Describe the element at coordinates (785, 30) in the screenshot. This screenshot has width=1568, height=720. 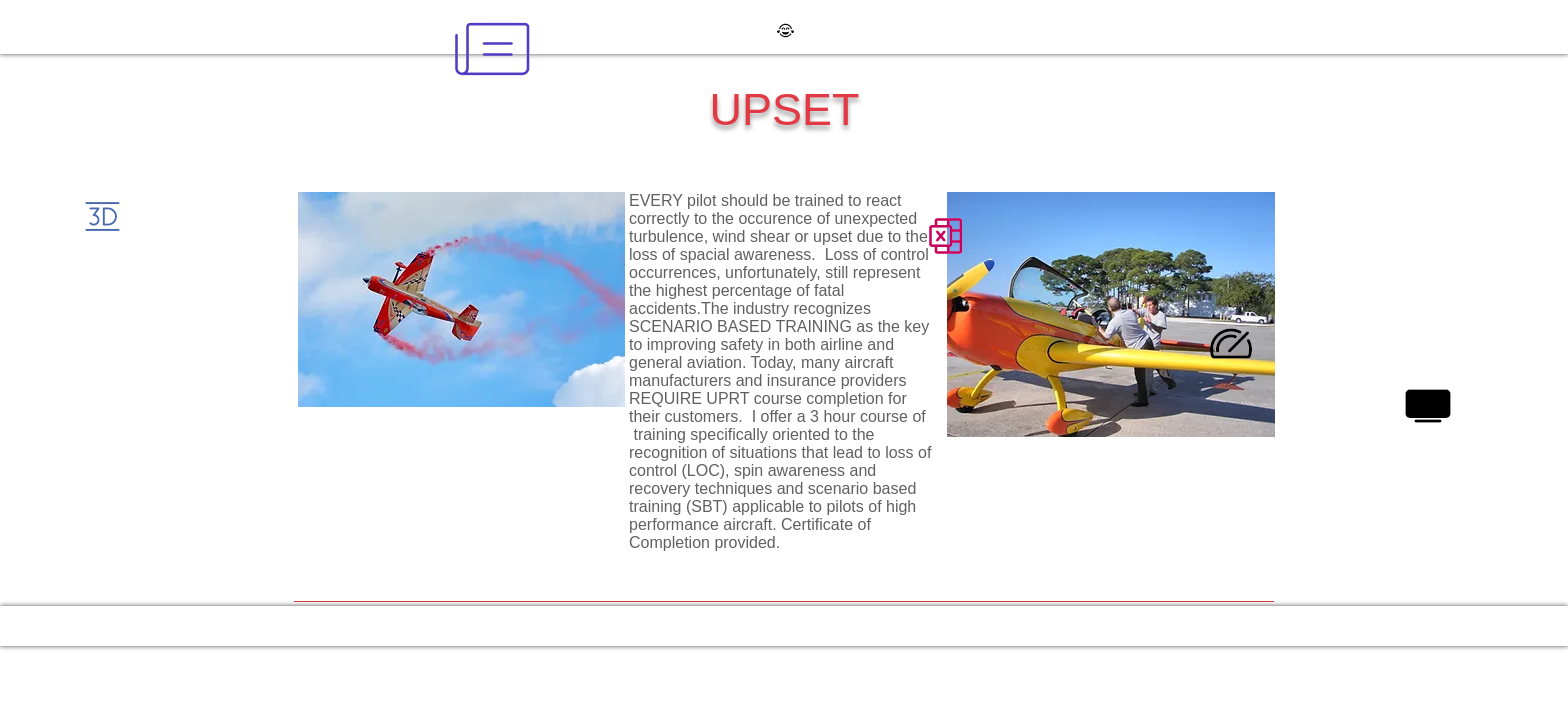
I see `react with a laughing emoji` at that location.